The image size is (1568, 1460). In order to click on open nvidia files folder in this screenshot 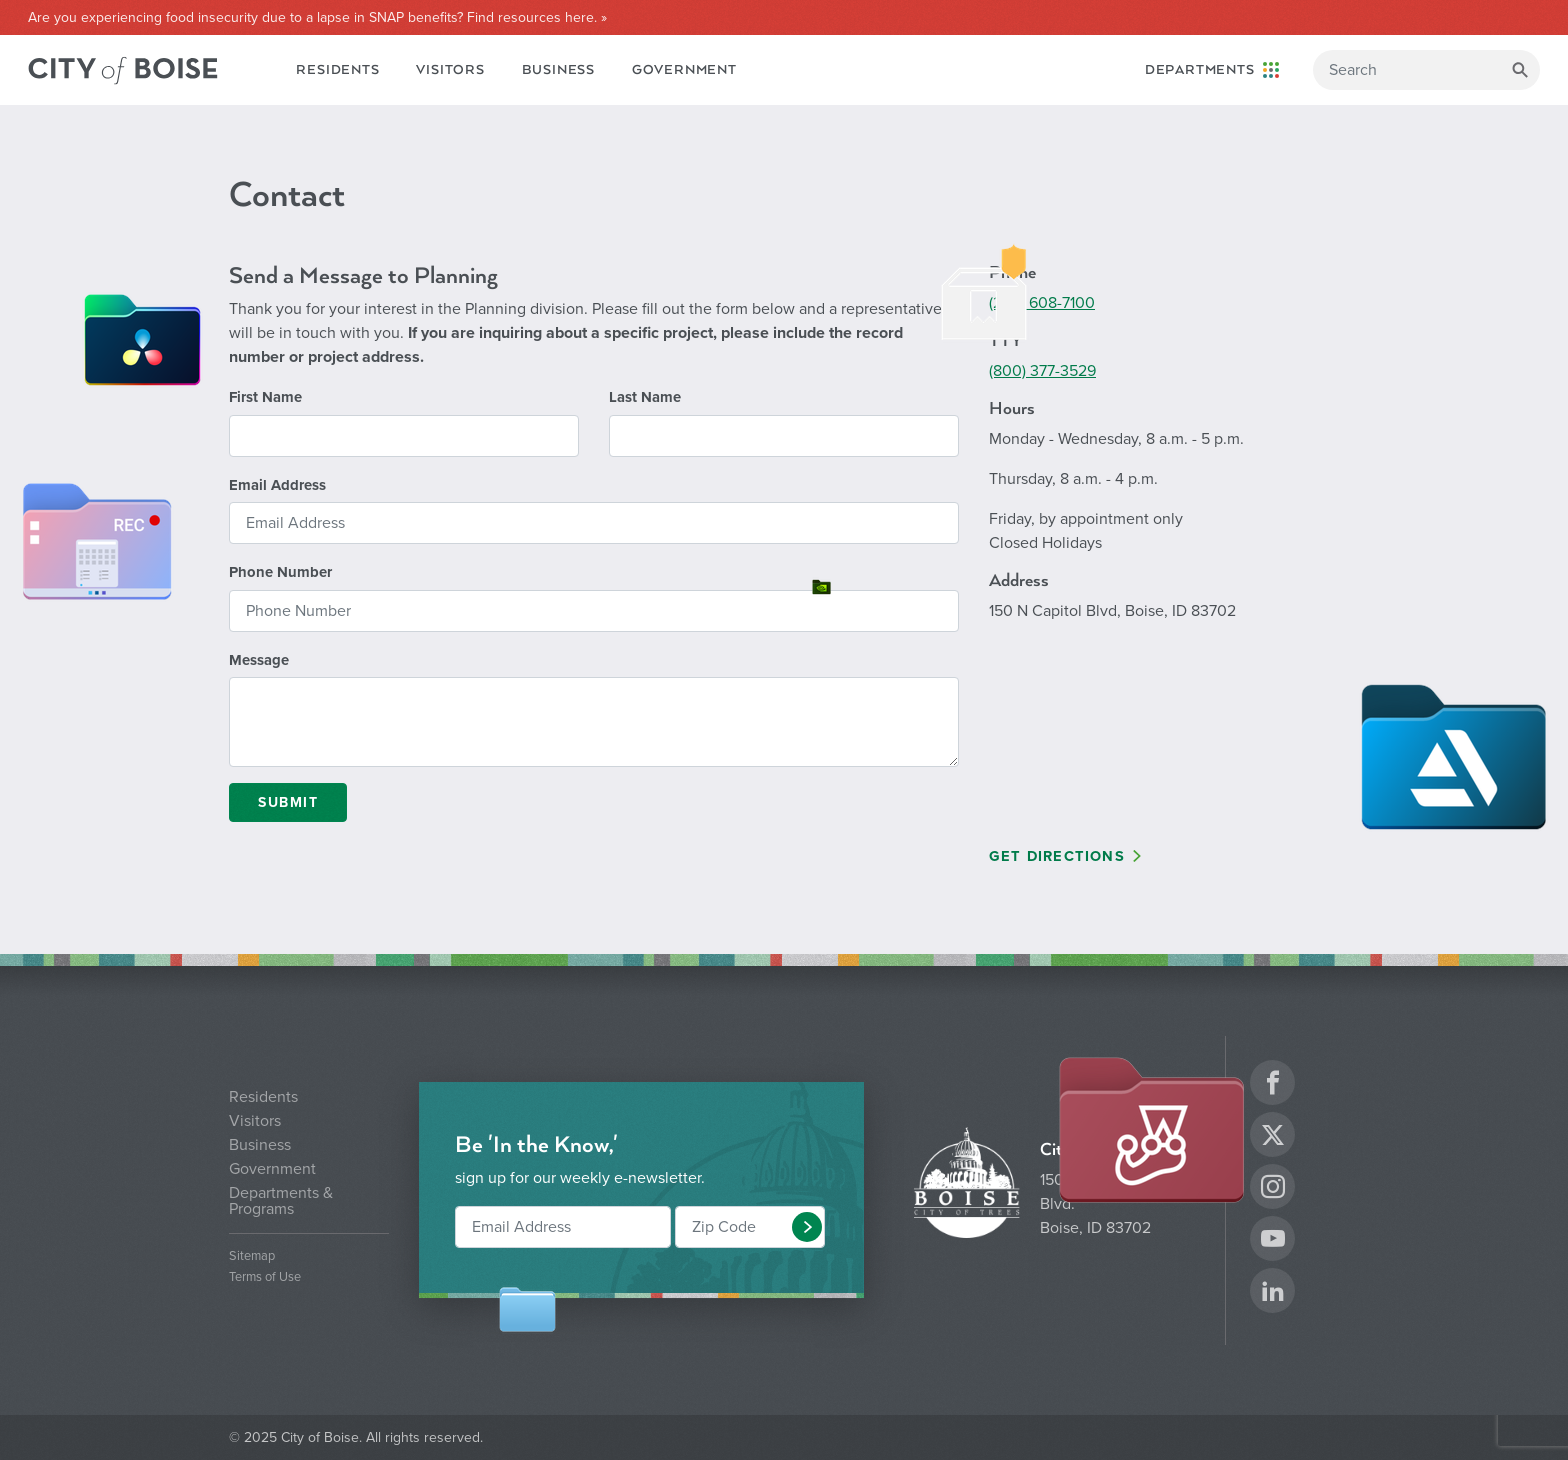, I will do `click(821, 587)`.